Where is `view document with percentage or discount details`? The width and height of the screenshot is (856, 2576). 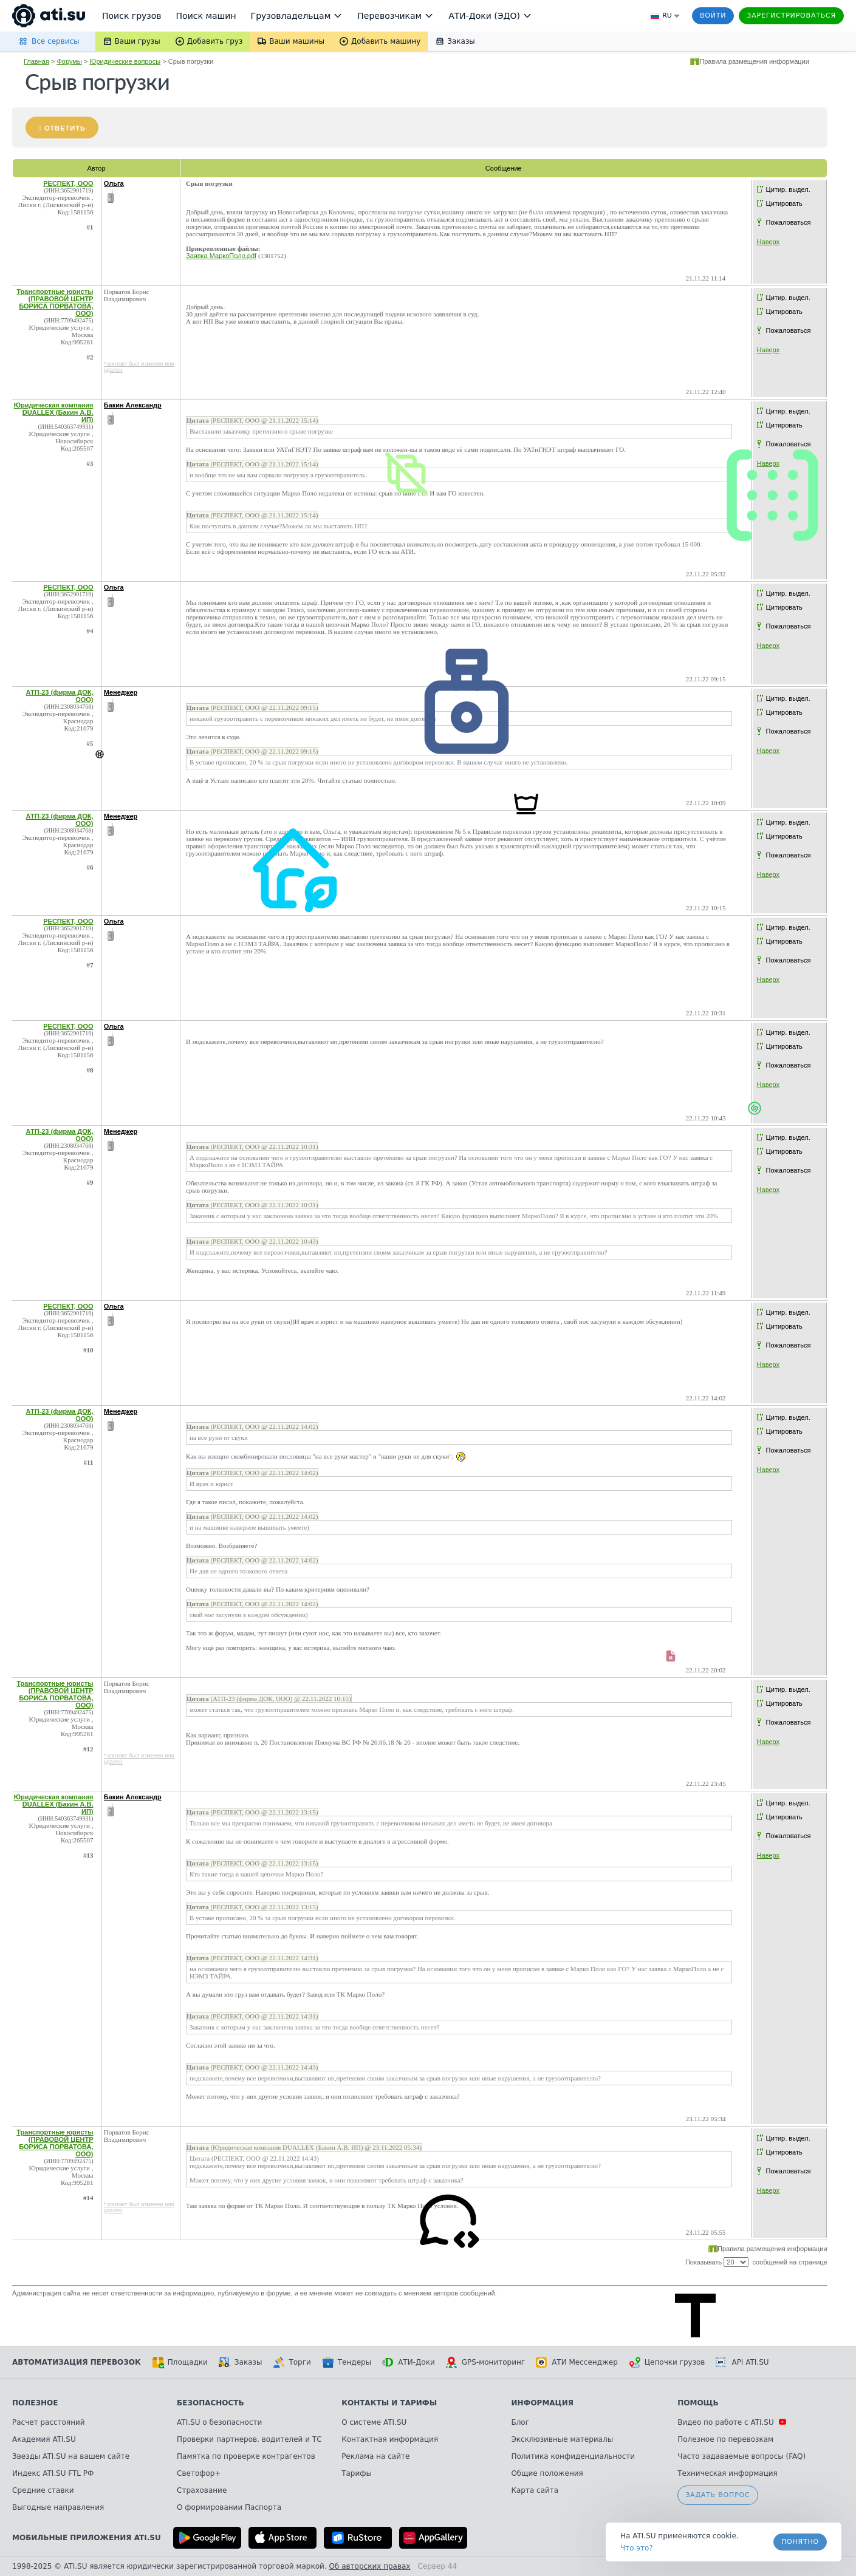 view document with percentage or discount details is located at coordinates (671, 1656).